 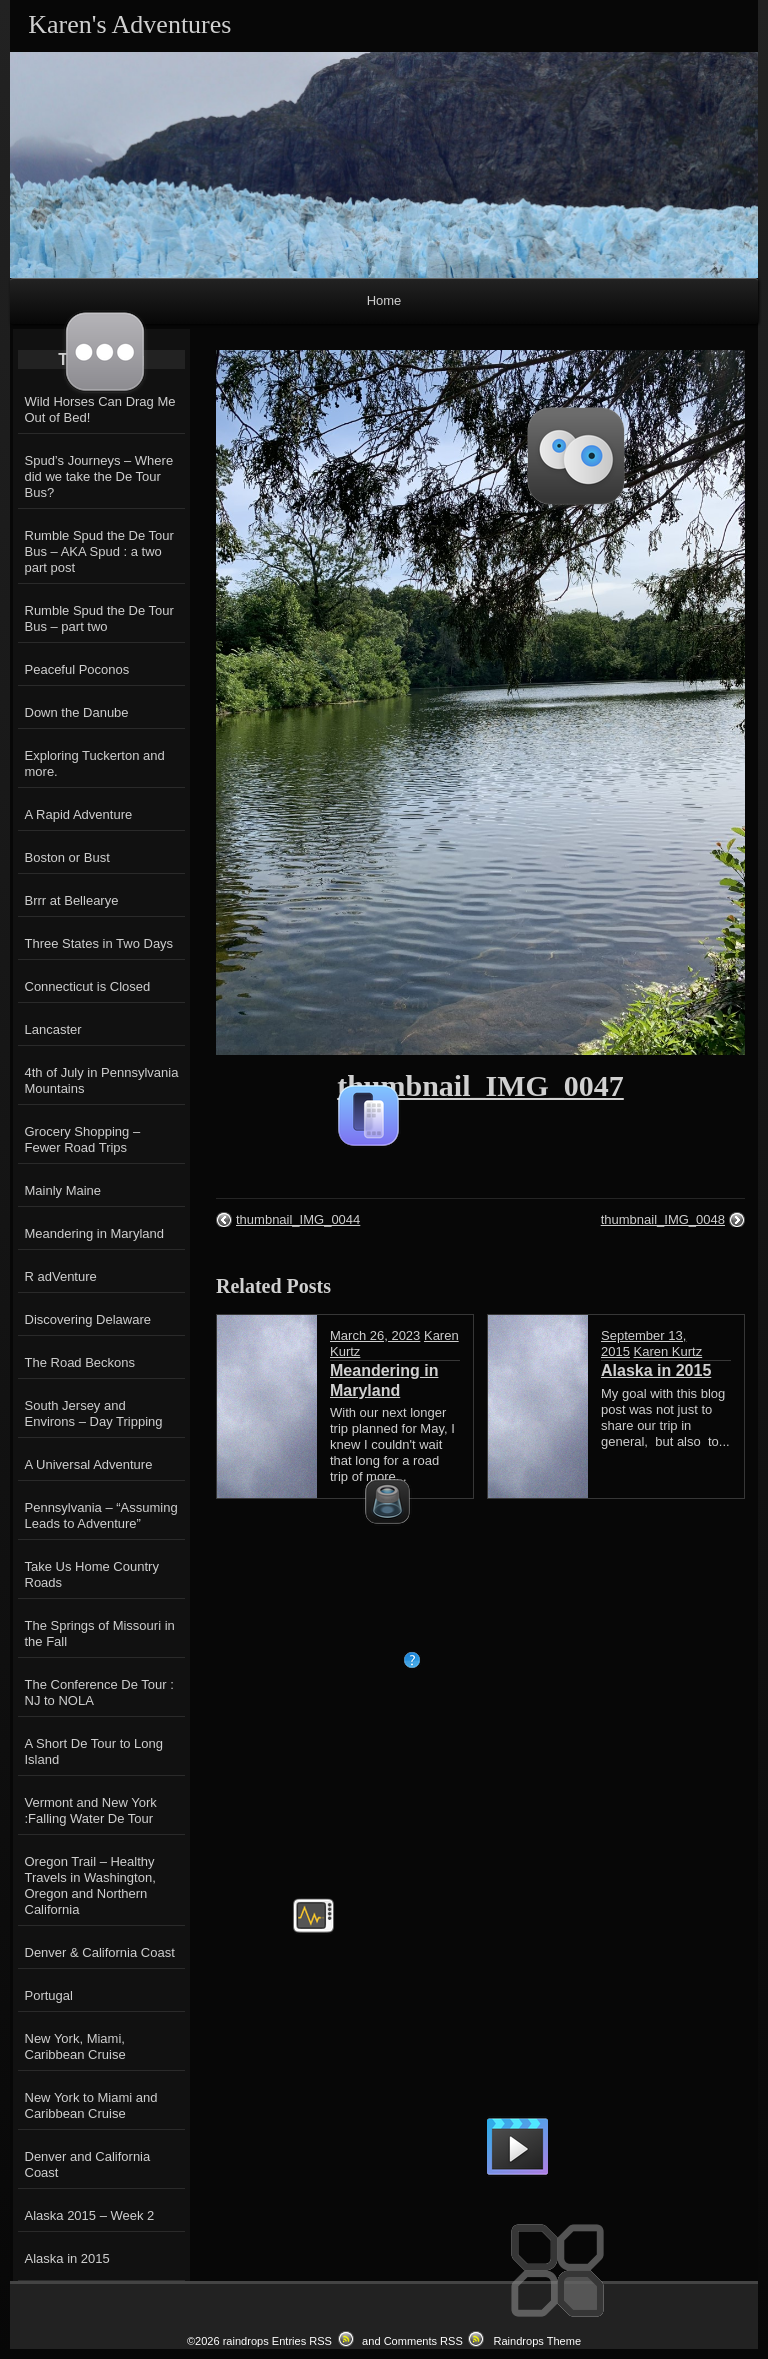 I want to click on open the help center or documentation, so click(x=412, y=1660).